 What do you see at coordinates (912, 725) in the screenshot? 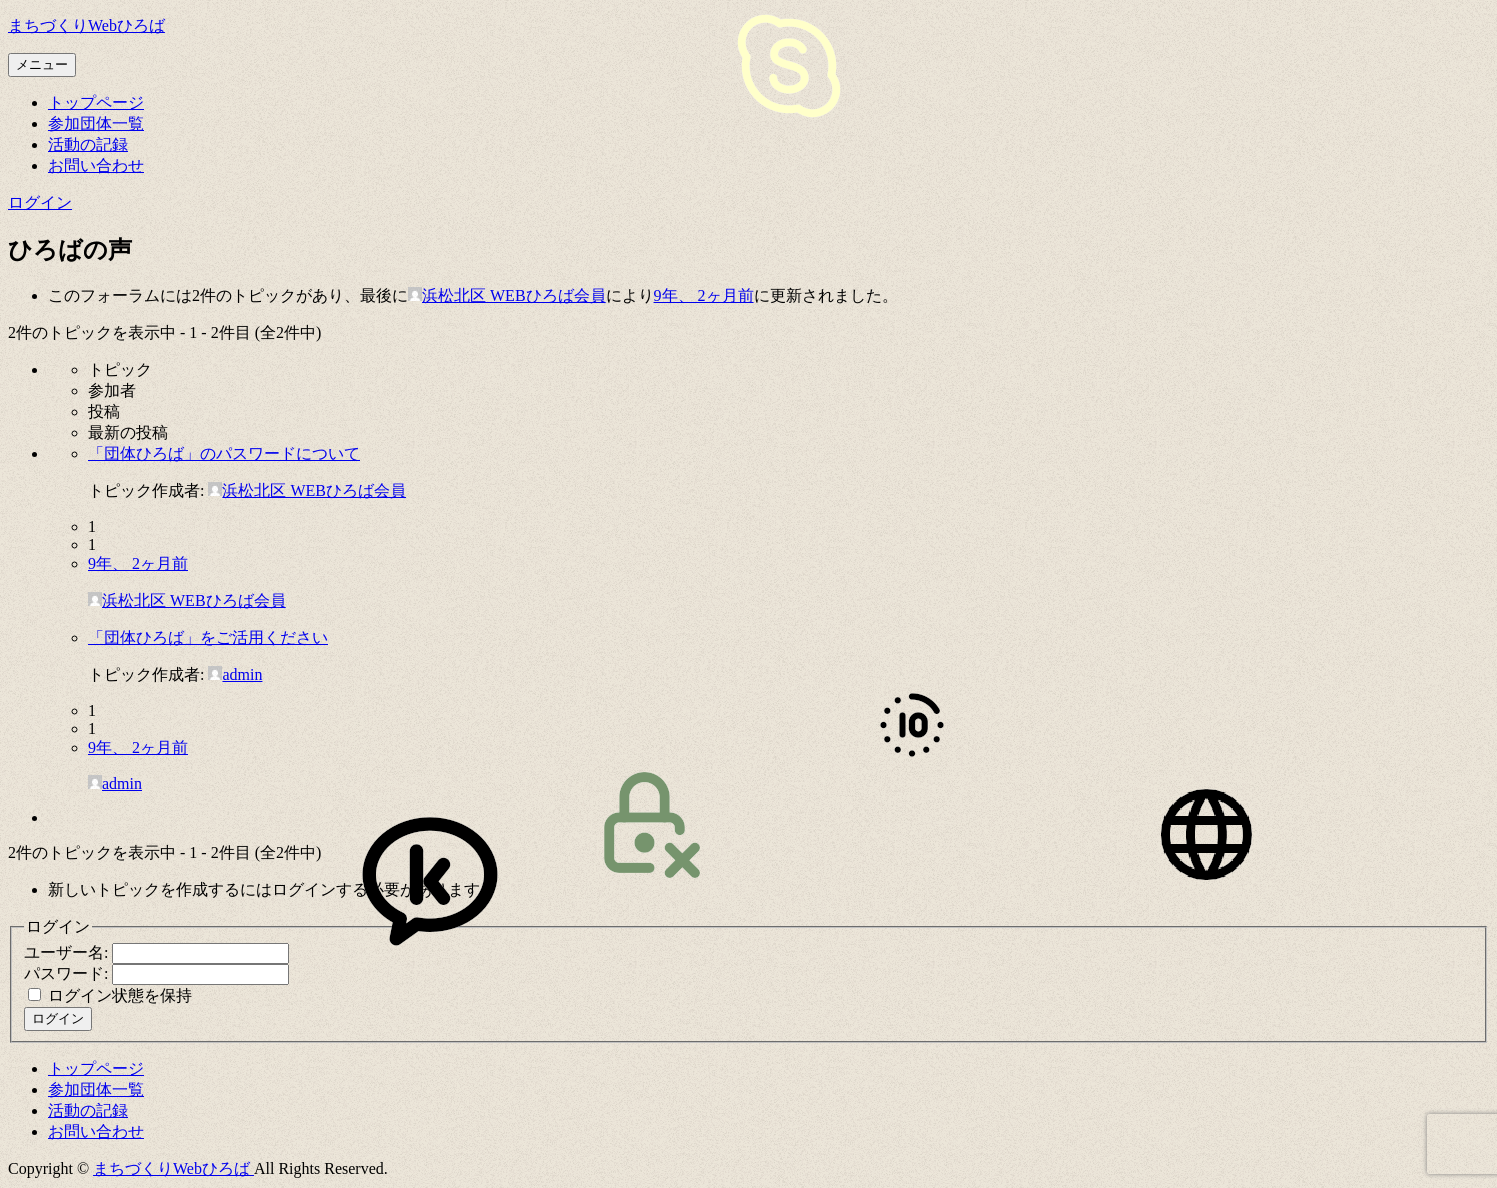
I see `set a 10-second timer or countdown` at bounding box center [912, 725].